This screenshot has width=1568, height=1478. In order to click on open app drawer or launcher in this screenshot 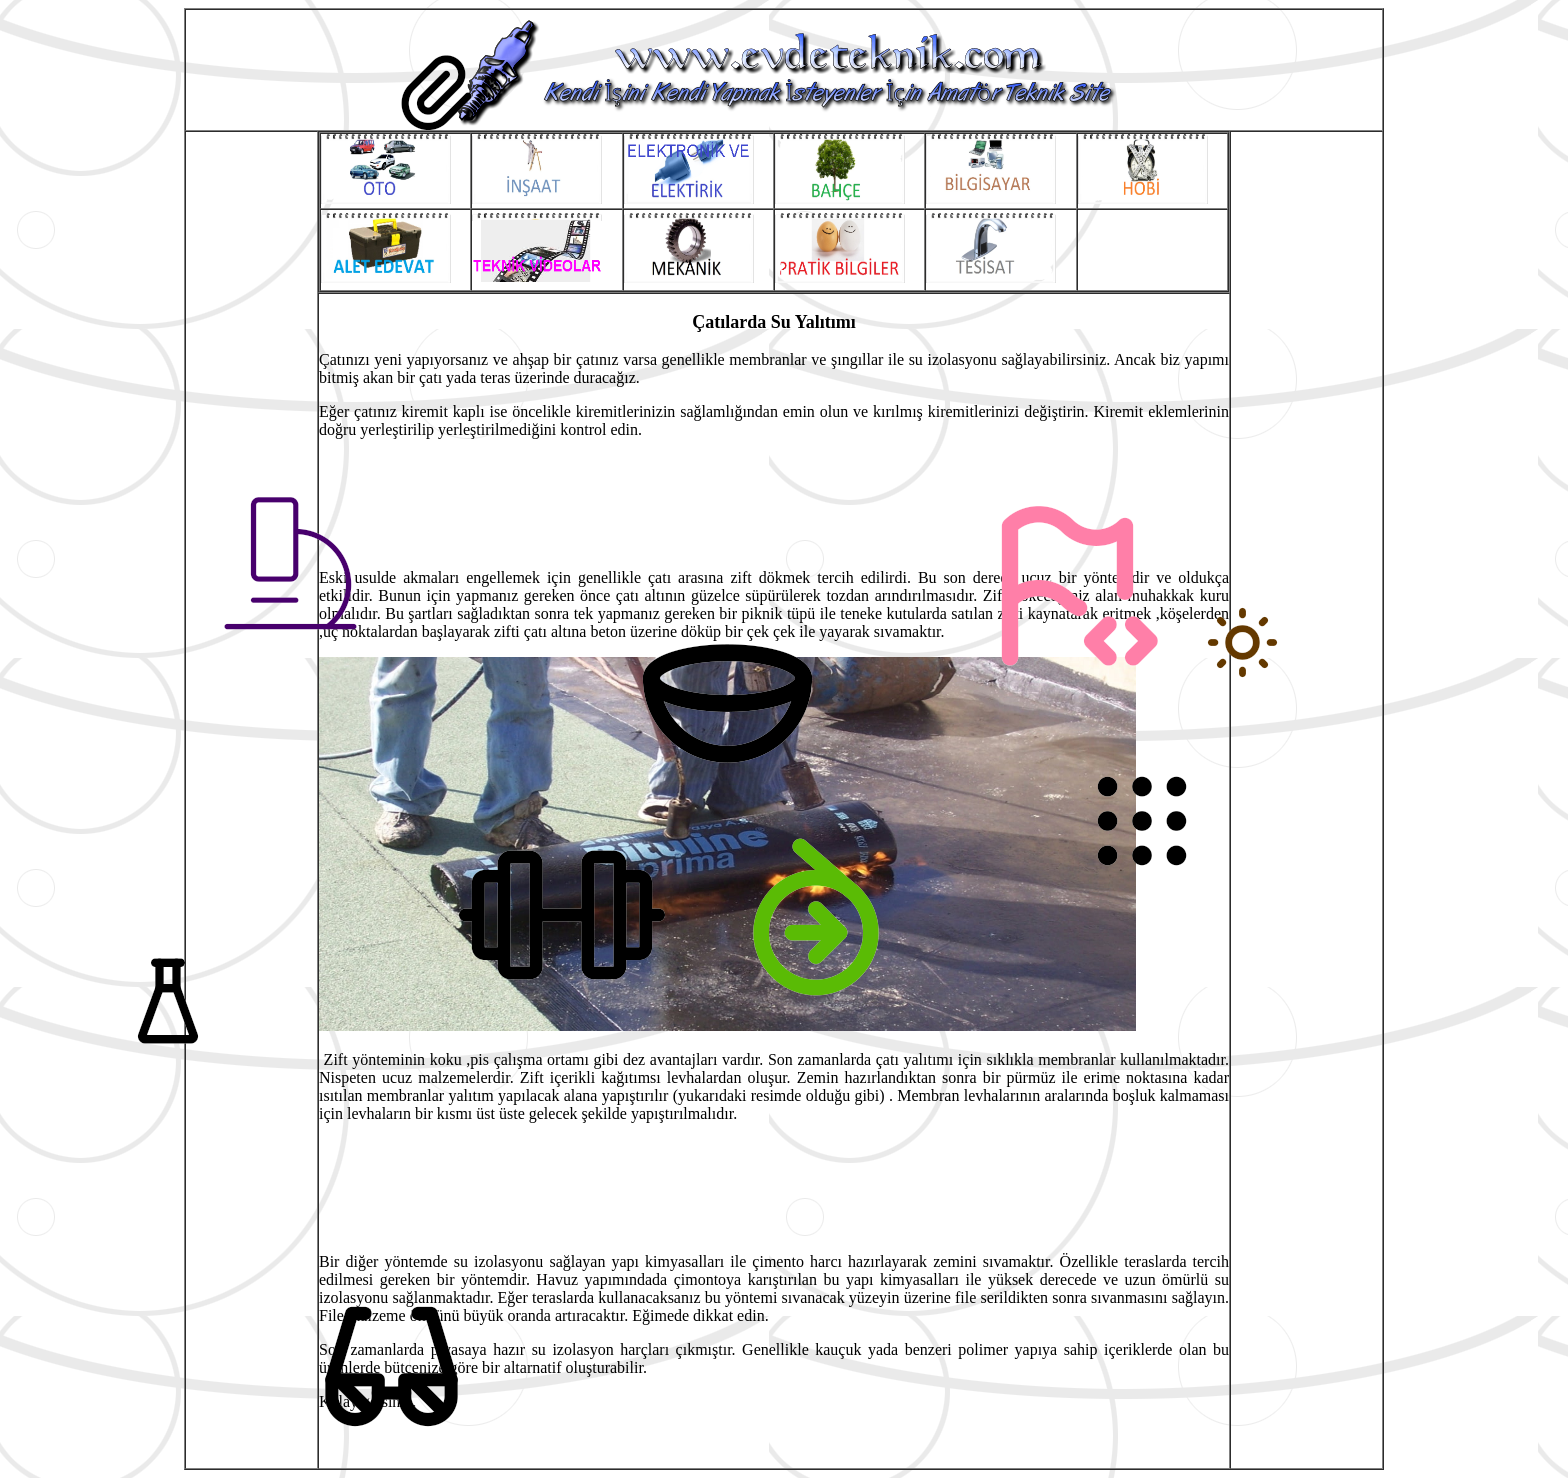, I will do `click(1142, 821)`.